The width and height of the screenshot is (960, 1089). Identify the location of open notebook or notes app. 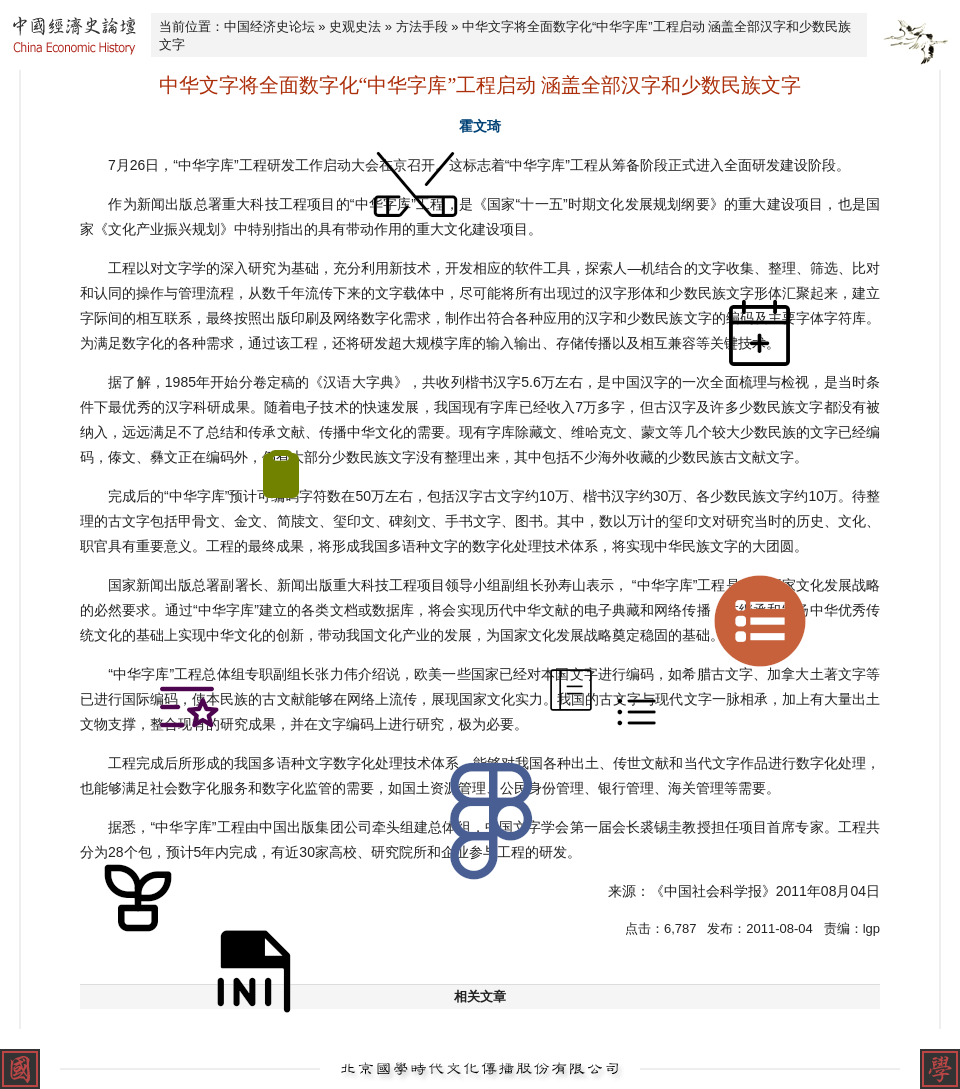
(571, 690).